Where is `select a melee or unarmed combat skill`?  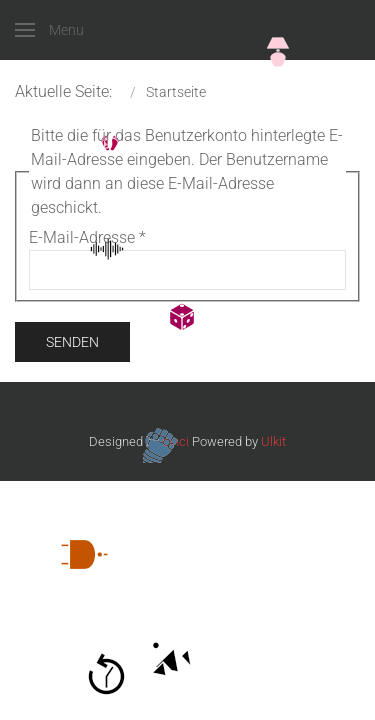 select a melee or unarmed combat skill is located at coordinates (160, 445).